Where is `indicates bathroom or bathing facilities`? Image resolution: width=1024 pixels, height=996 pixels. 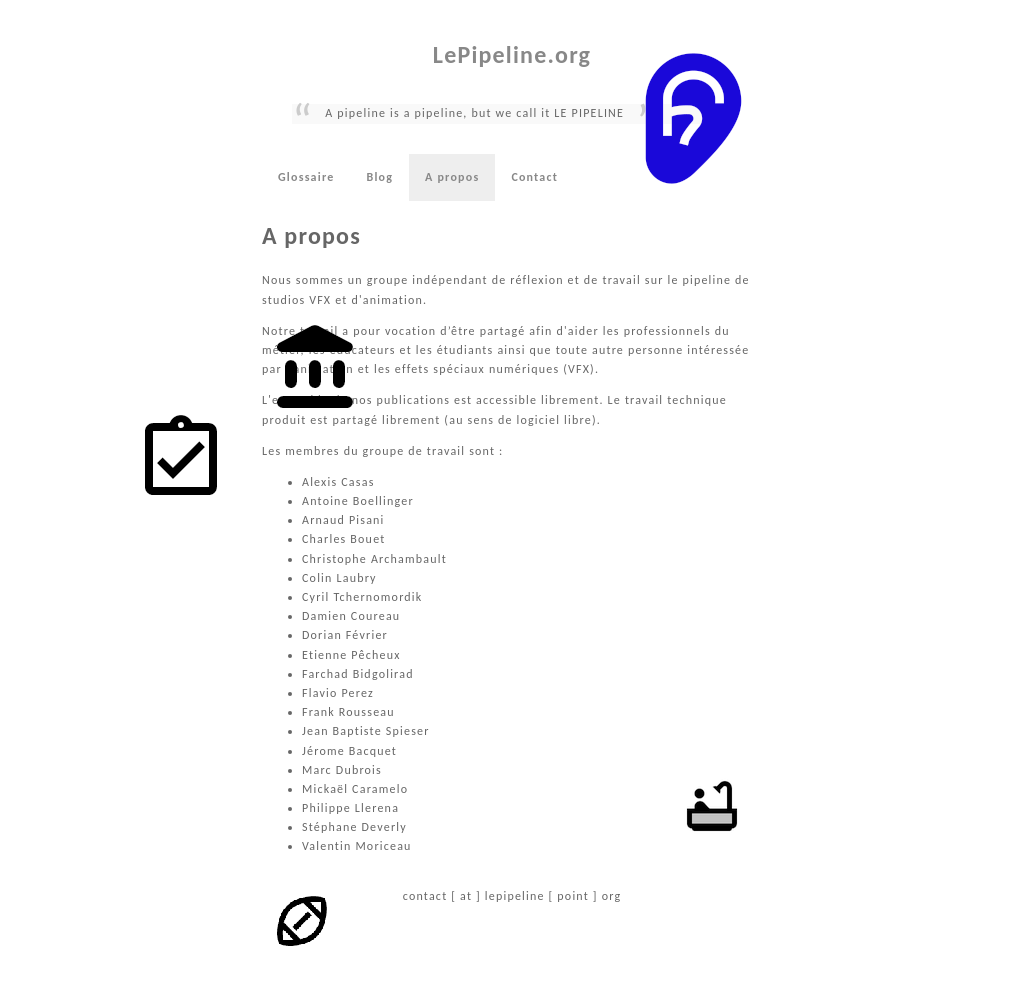
indicates bathroom or bathing facilities is located at coordinates (712, 806).